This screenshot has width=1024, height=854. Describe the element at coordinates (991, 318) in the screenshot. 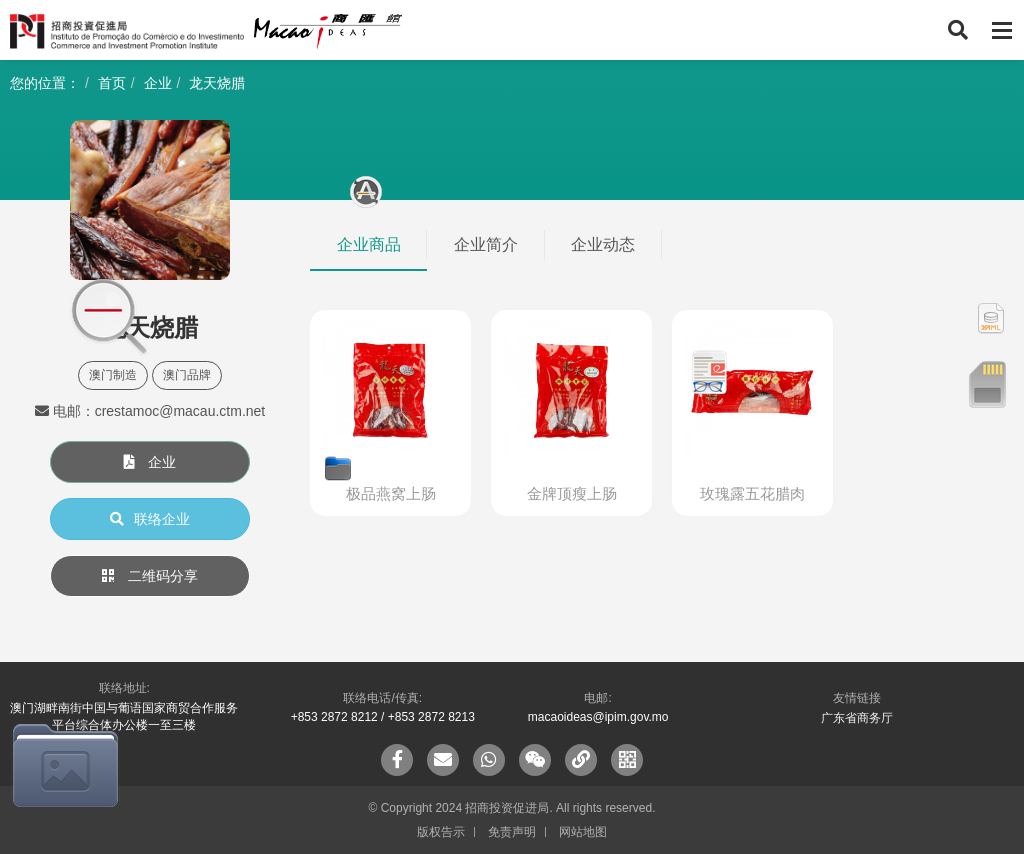

I see `a yaml configuration file` at that location.